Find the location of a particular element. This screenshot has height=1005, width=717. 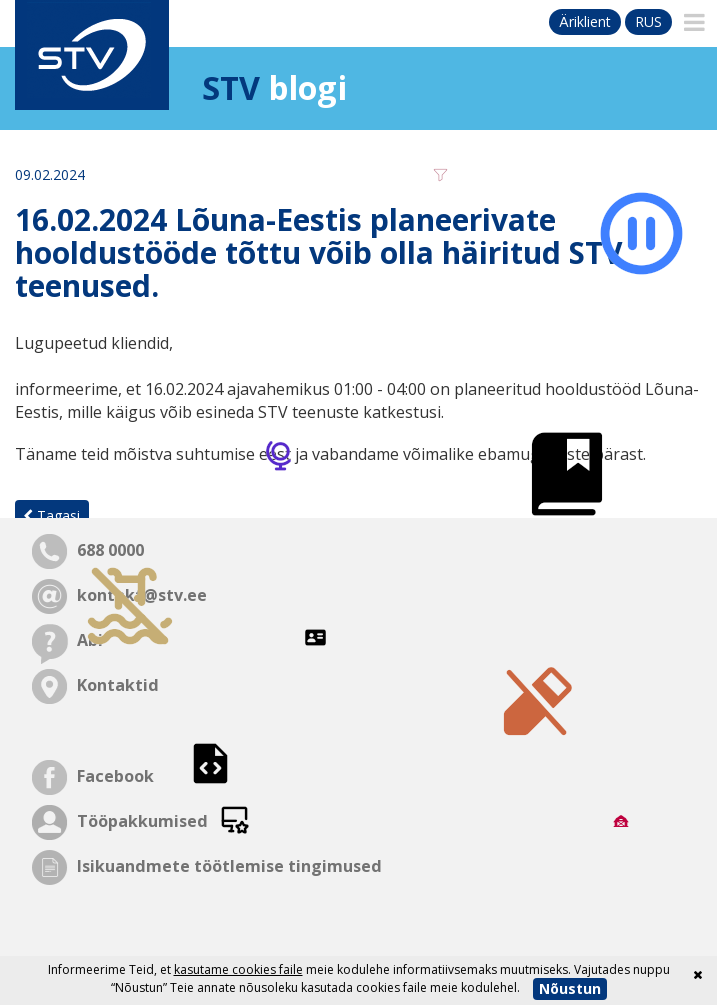

filter or sort content is located at coordinates (440, 174).